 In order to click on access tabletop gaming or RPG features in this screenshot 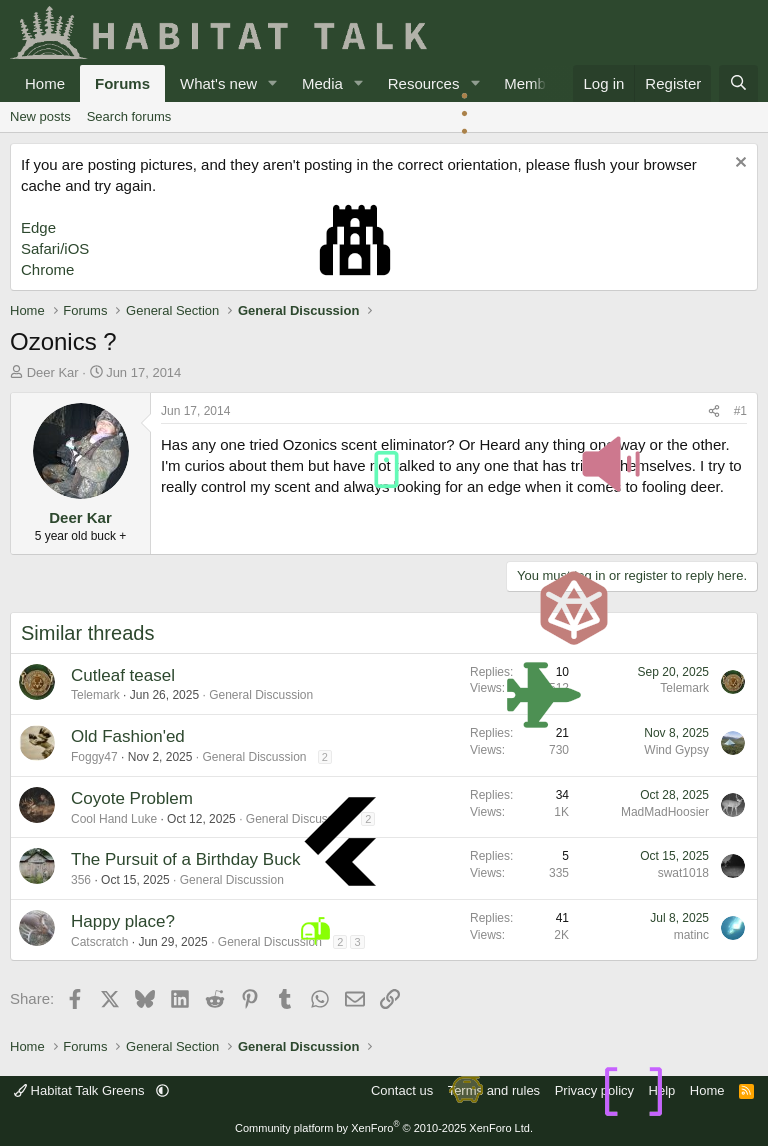, I will do `click(574, 607)`.